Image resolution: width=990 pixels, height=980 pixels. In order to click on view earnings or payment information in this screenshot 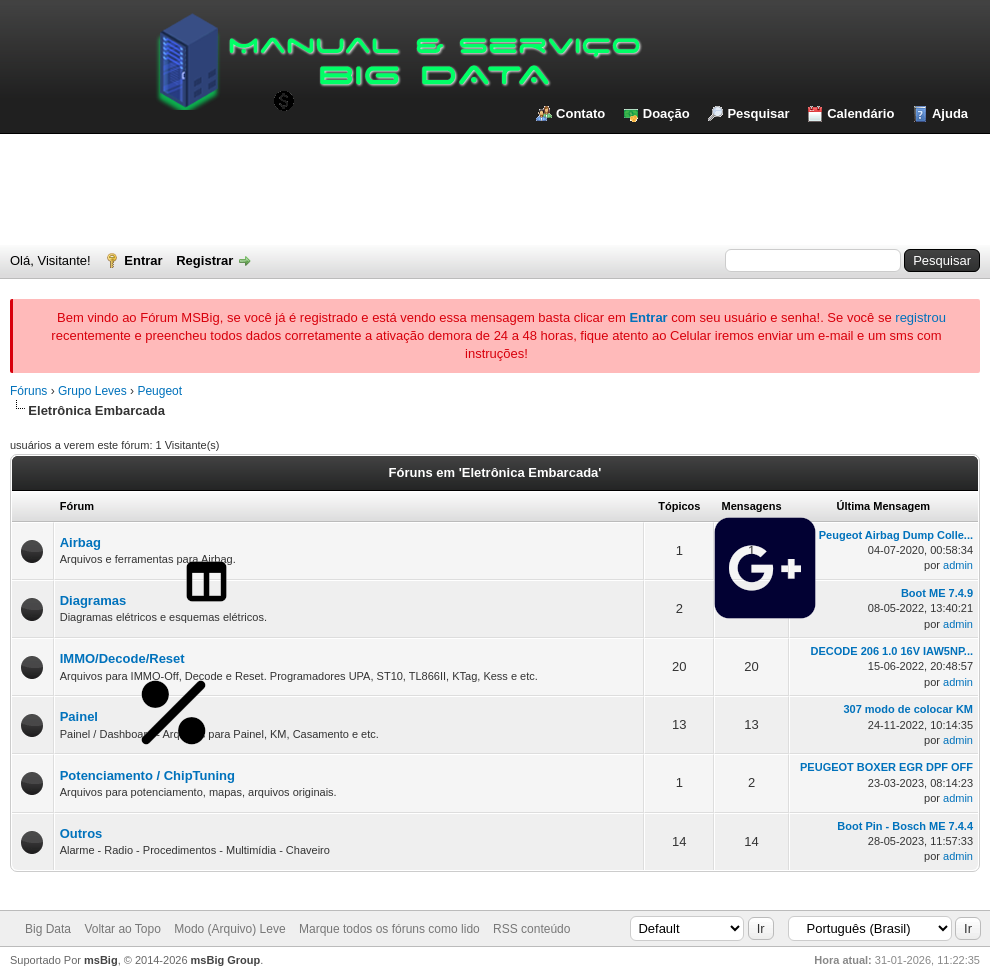, I will do `click(284, 101)`.